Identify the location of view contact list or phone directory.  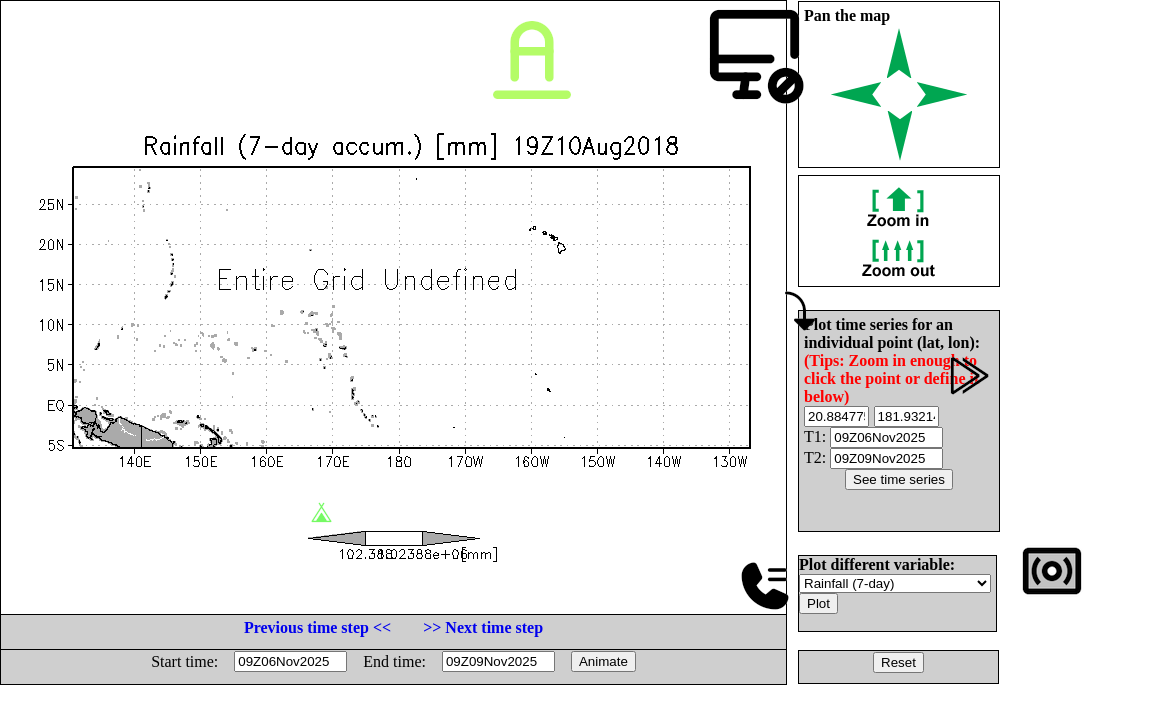
(766, 585).